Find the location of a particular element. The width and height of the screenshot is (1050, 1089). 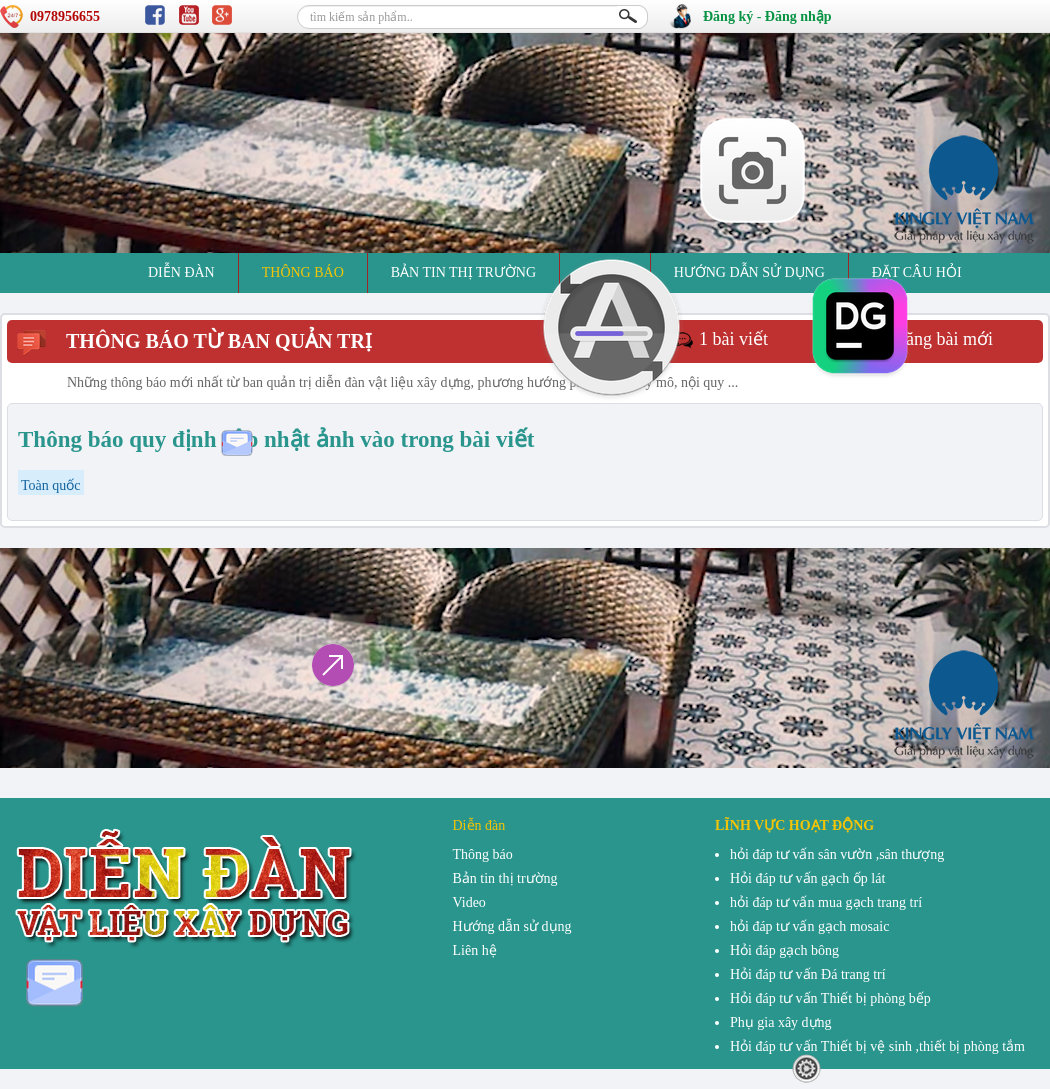

indicates a symbolic link or shortcut to another file is located at coordinates (333, 665).